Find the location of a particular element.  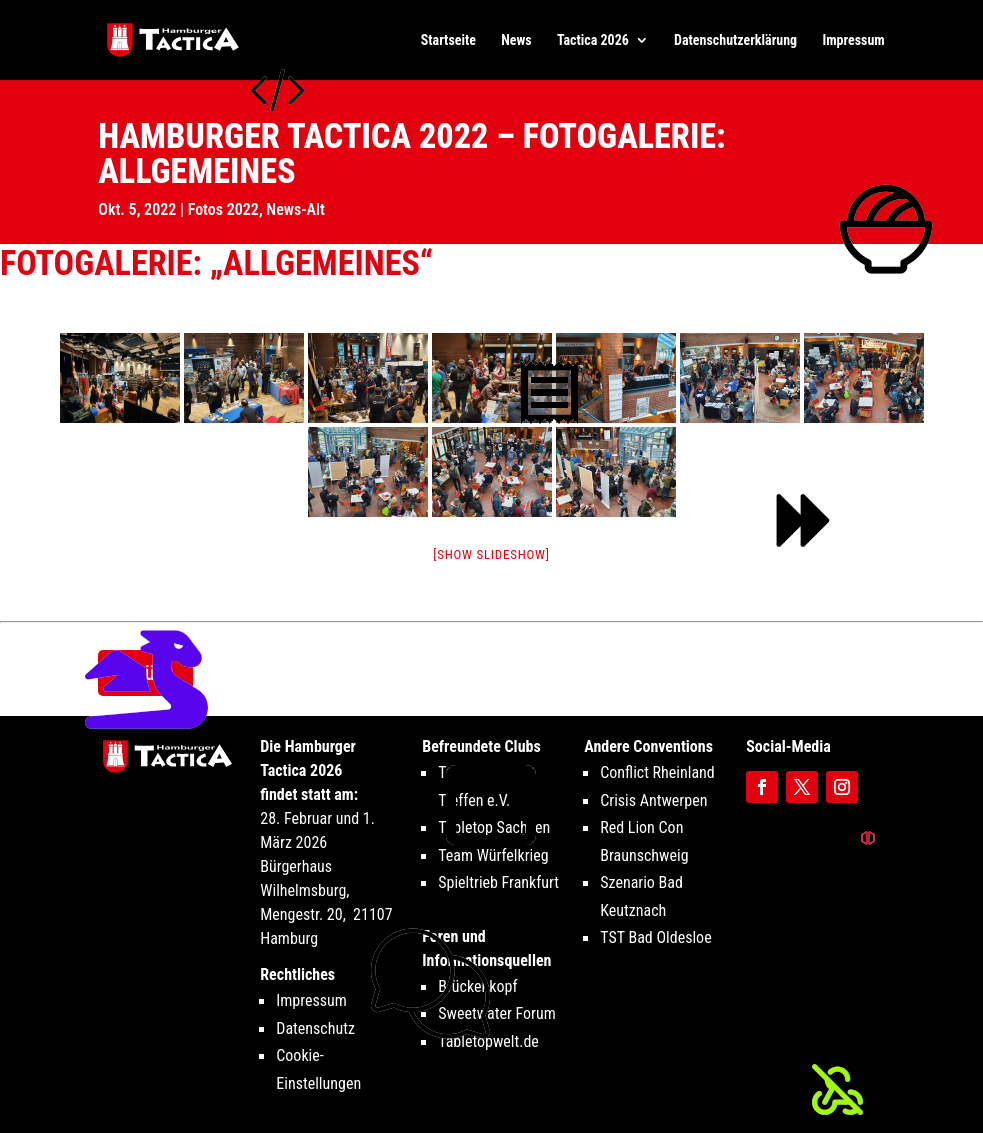

webhook integration disabled is located at coordinates (837, 1089).